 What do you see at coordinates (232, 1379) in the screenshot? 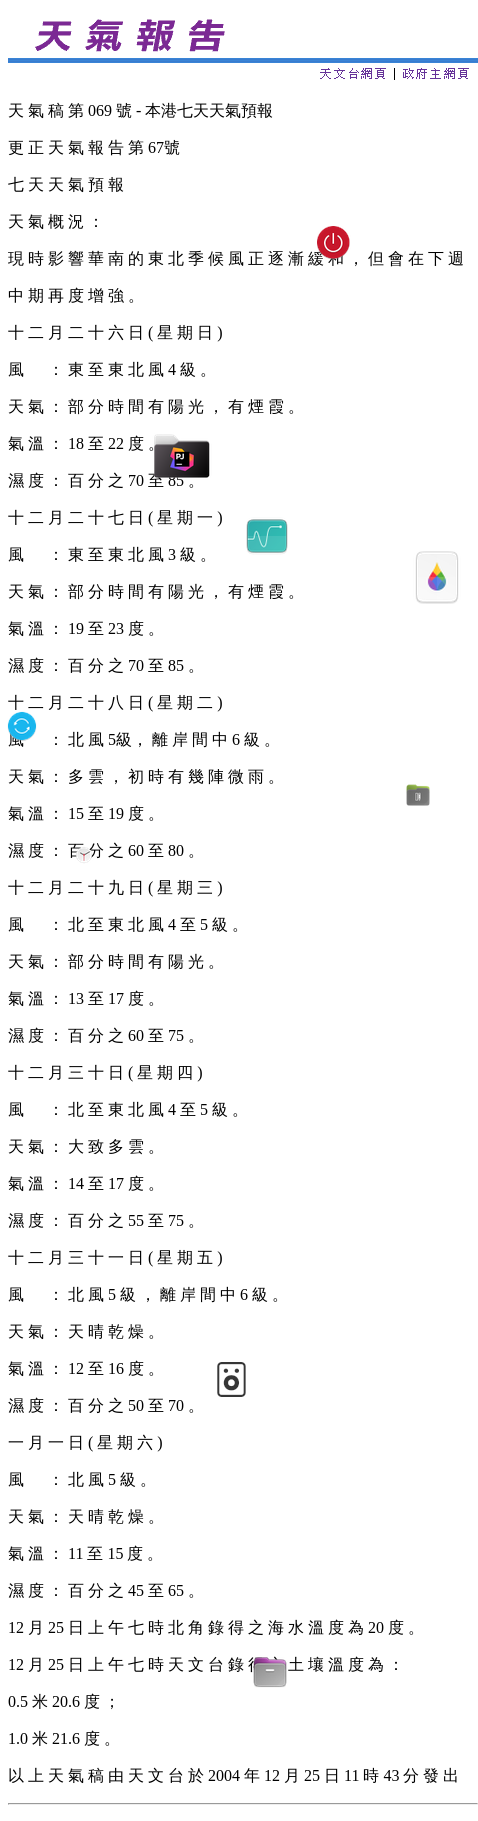
I see `open rhythmbox music player` at bounding box center [232, 1379].